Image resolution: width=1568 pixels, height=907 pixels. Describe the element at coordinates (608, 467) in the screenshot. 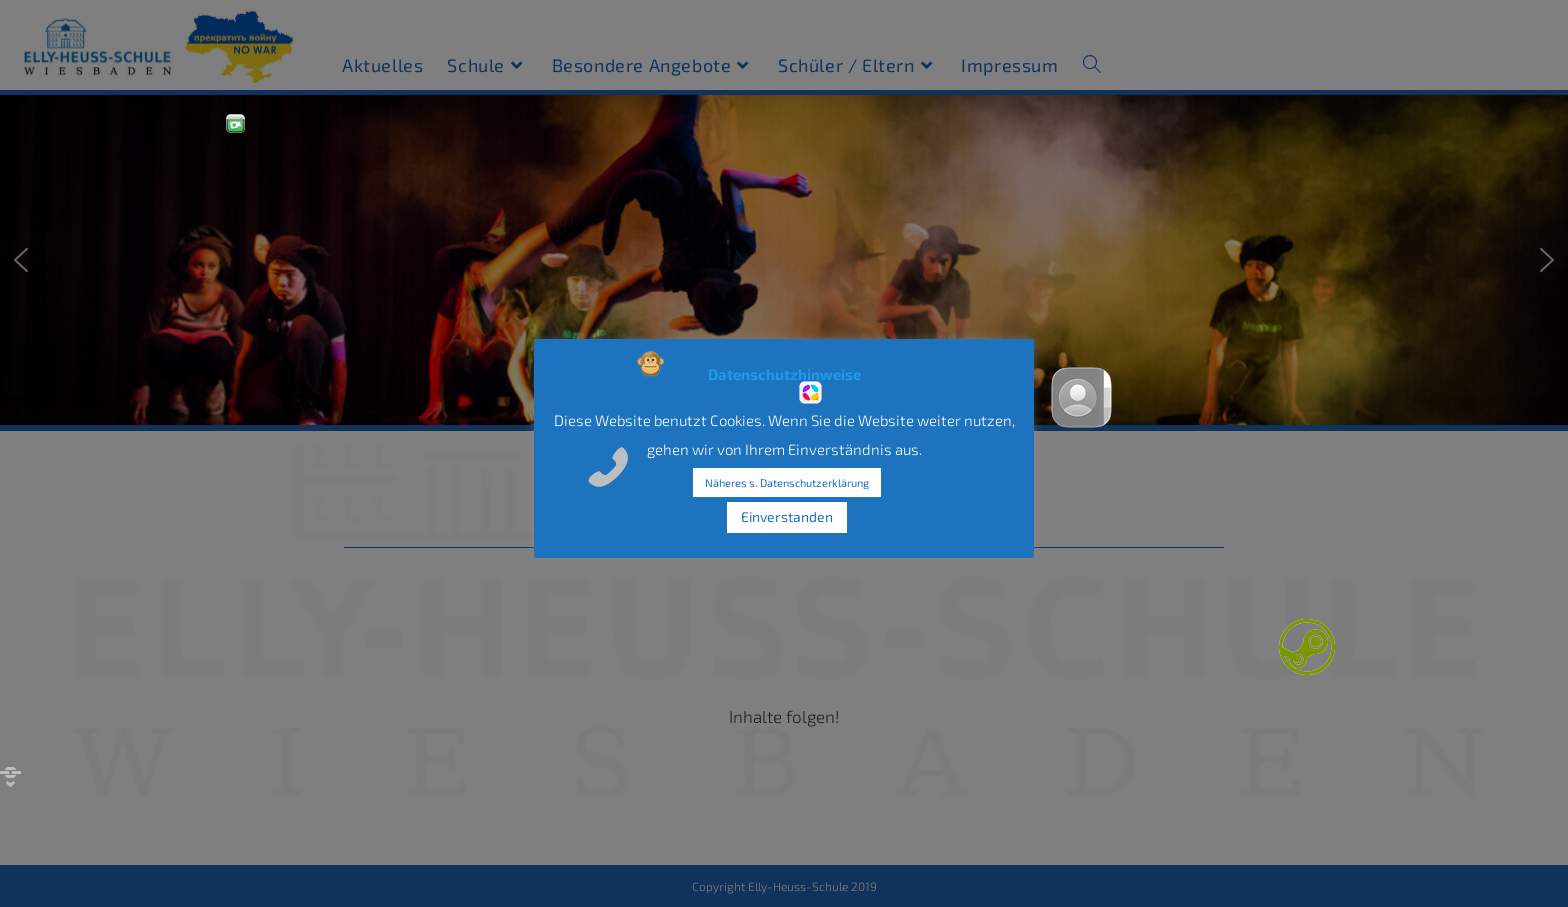

I see `start a phone call` at that location.